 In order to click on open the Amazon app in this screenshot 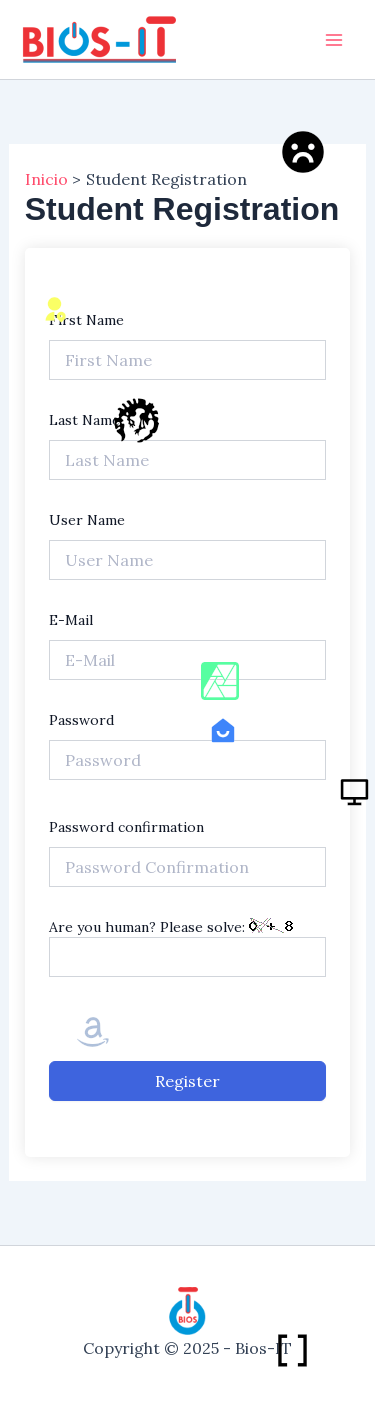, I will do `click(92, 1030)`.